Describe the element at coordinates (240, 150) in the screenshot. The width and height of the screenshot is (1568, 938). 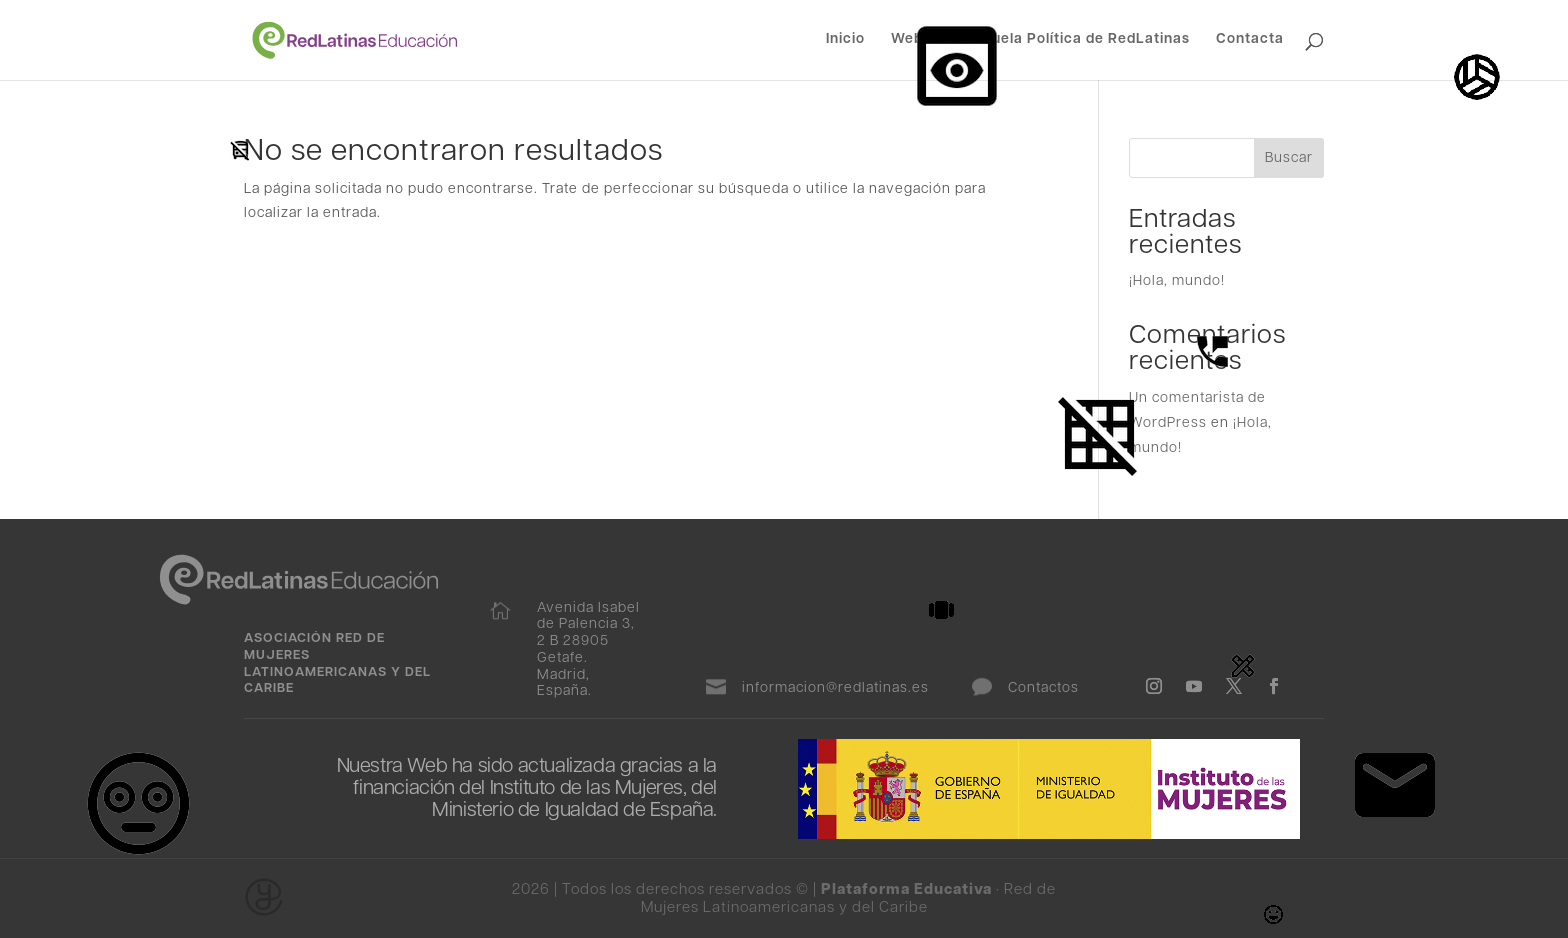
I see `indicates transfers are not available at this stop` at that location.